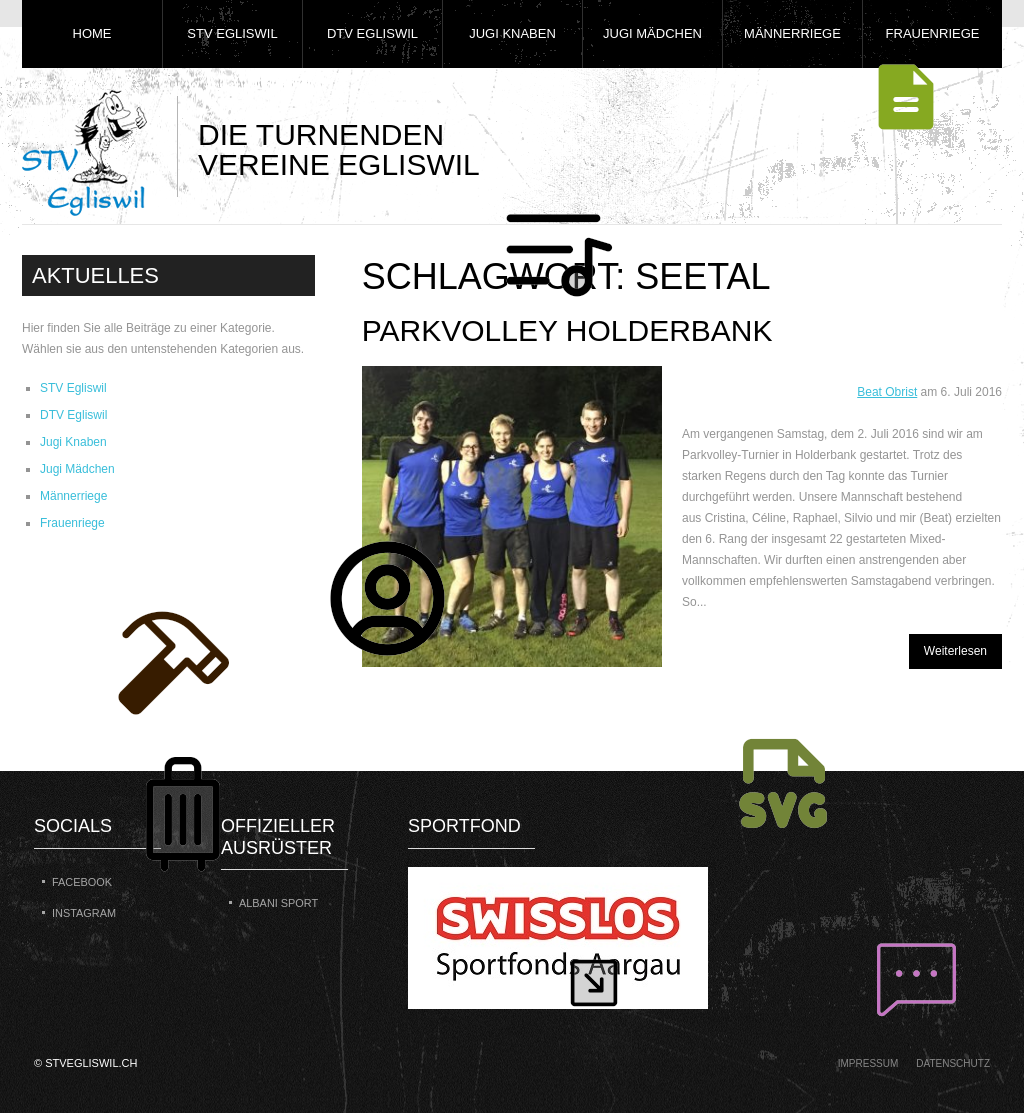 The image size is (1024, 1113). Describe the element at coordinates (553, 249) in the screenshot. I see `view or manage your playlist` at that location.